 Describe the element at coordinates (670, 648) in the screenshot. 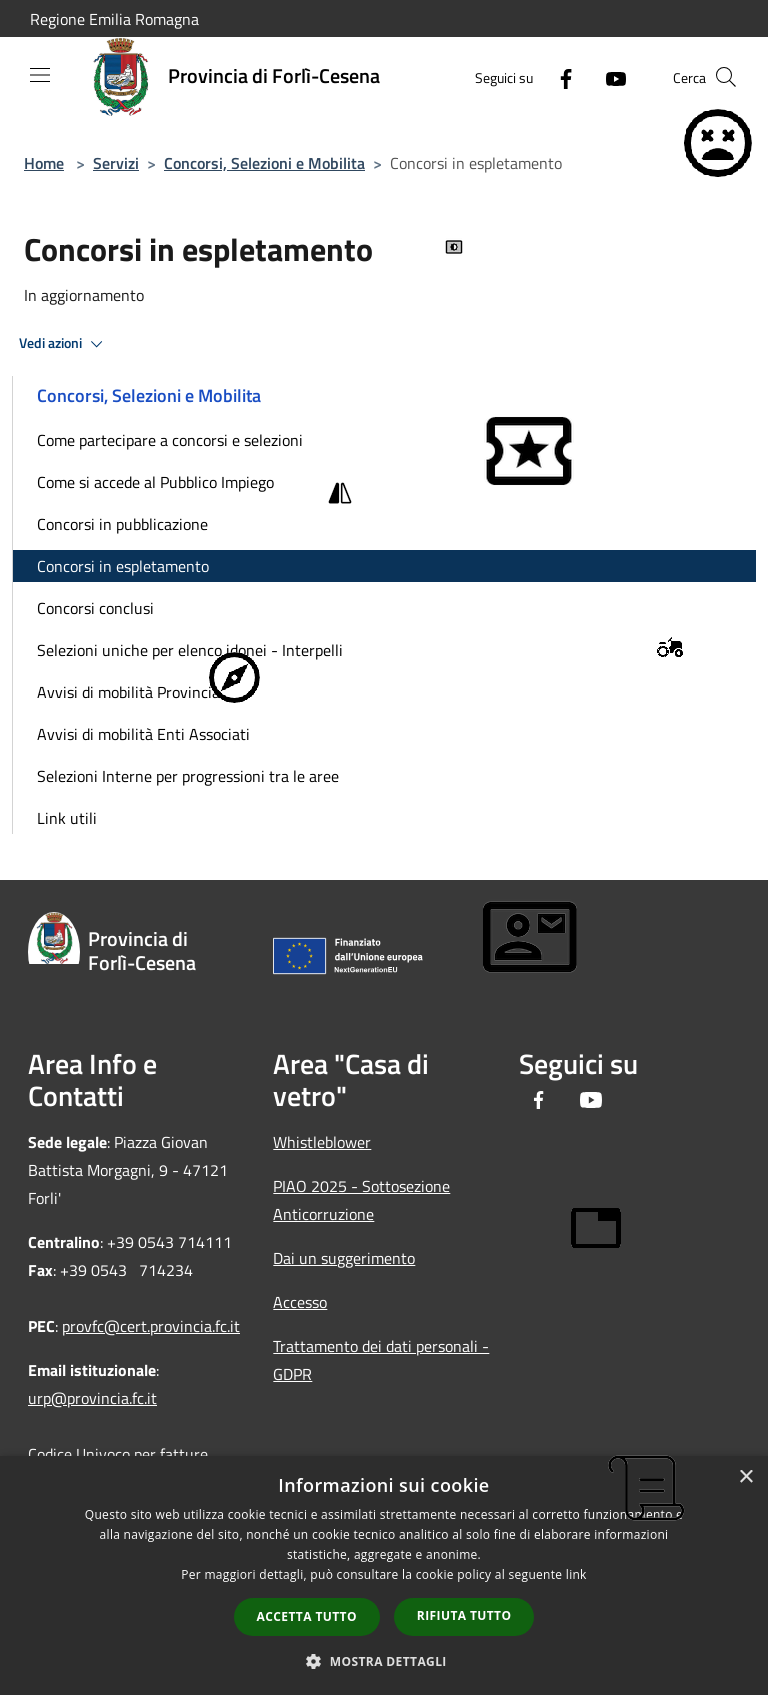

I see `access agricultural or farming features` at that location.